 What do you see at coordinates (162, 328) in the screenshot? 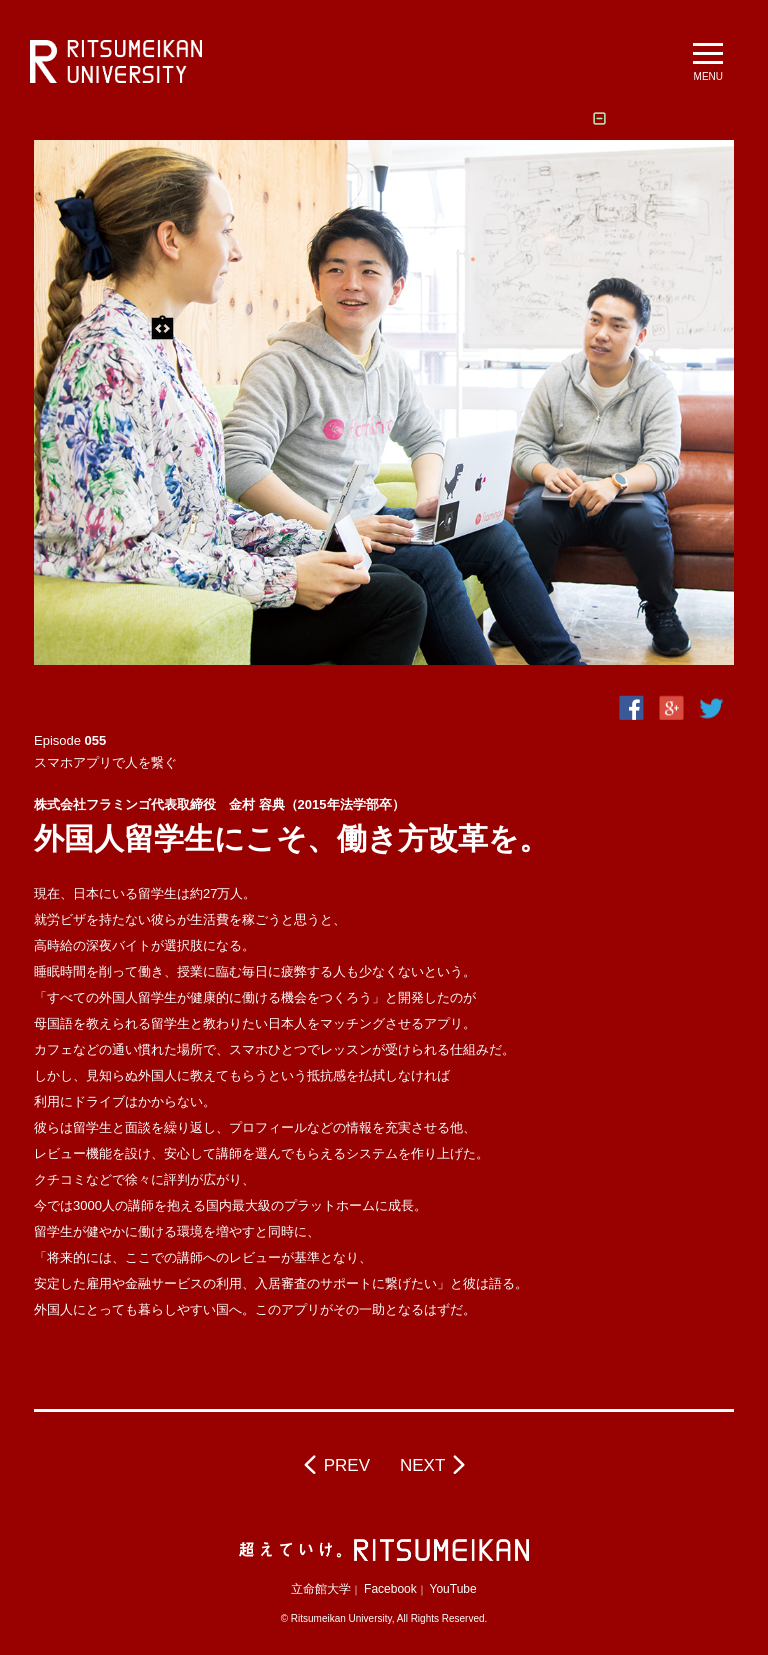
I see `view integration or embed code` at bounding box center [162, 328].